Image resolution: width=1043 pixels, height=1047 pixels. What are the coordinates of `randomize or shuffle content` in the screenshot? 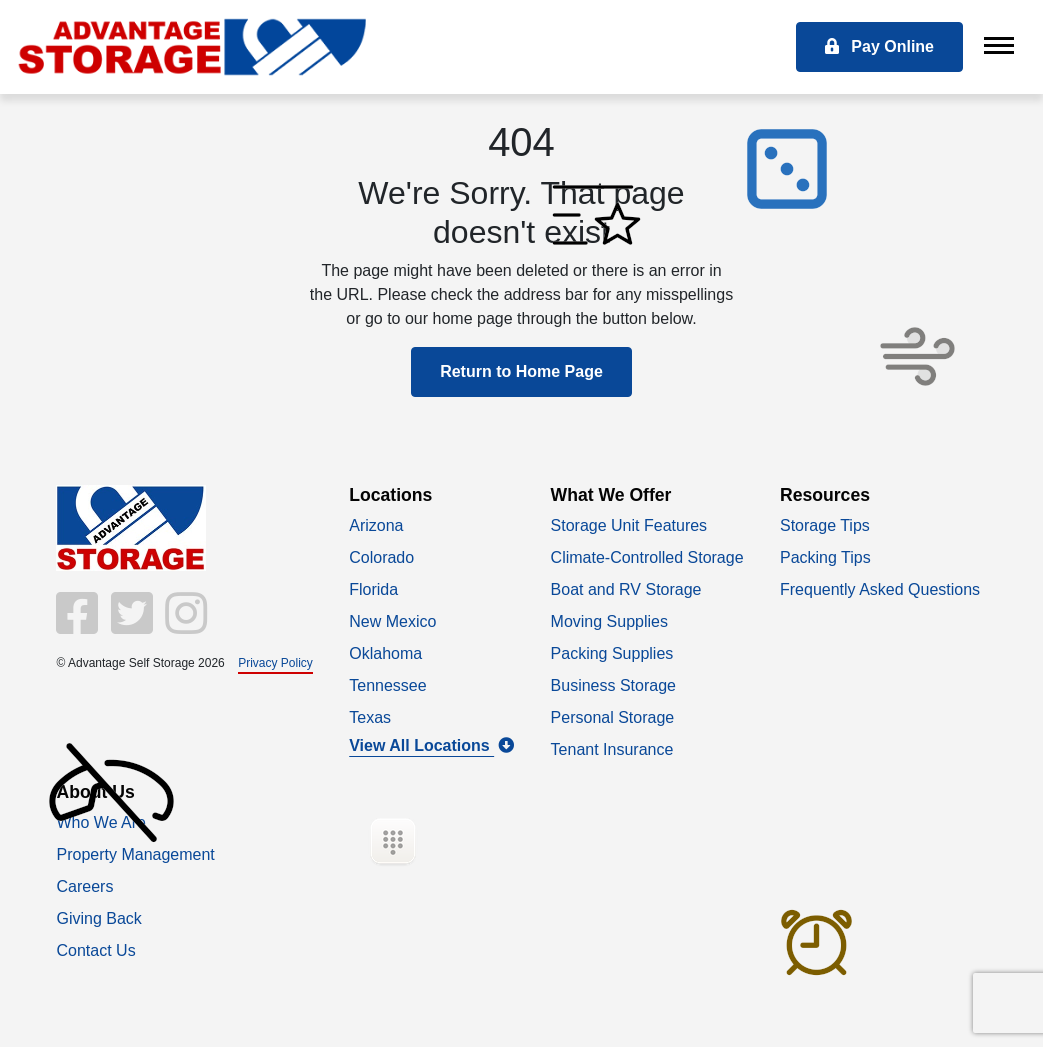 It's located at (787, 169).